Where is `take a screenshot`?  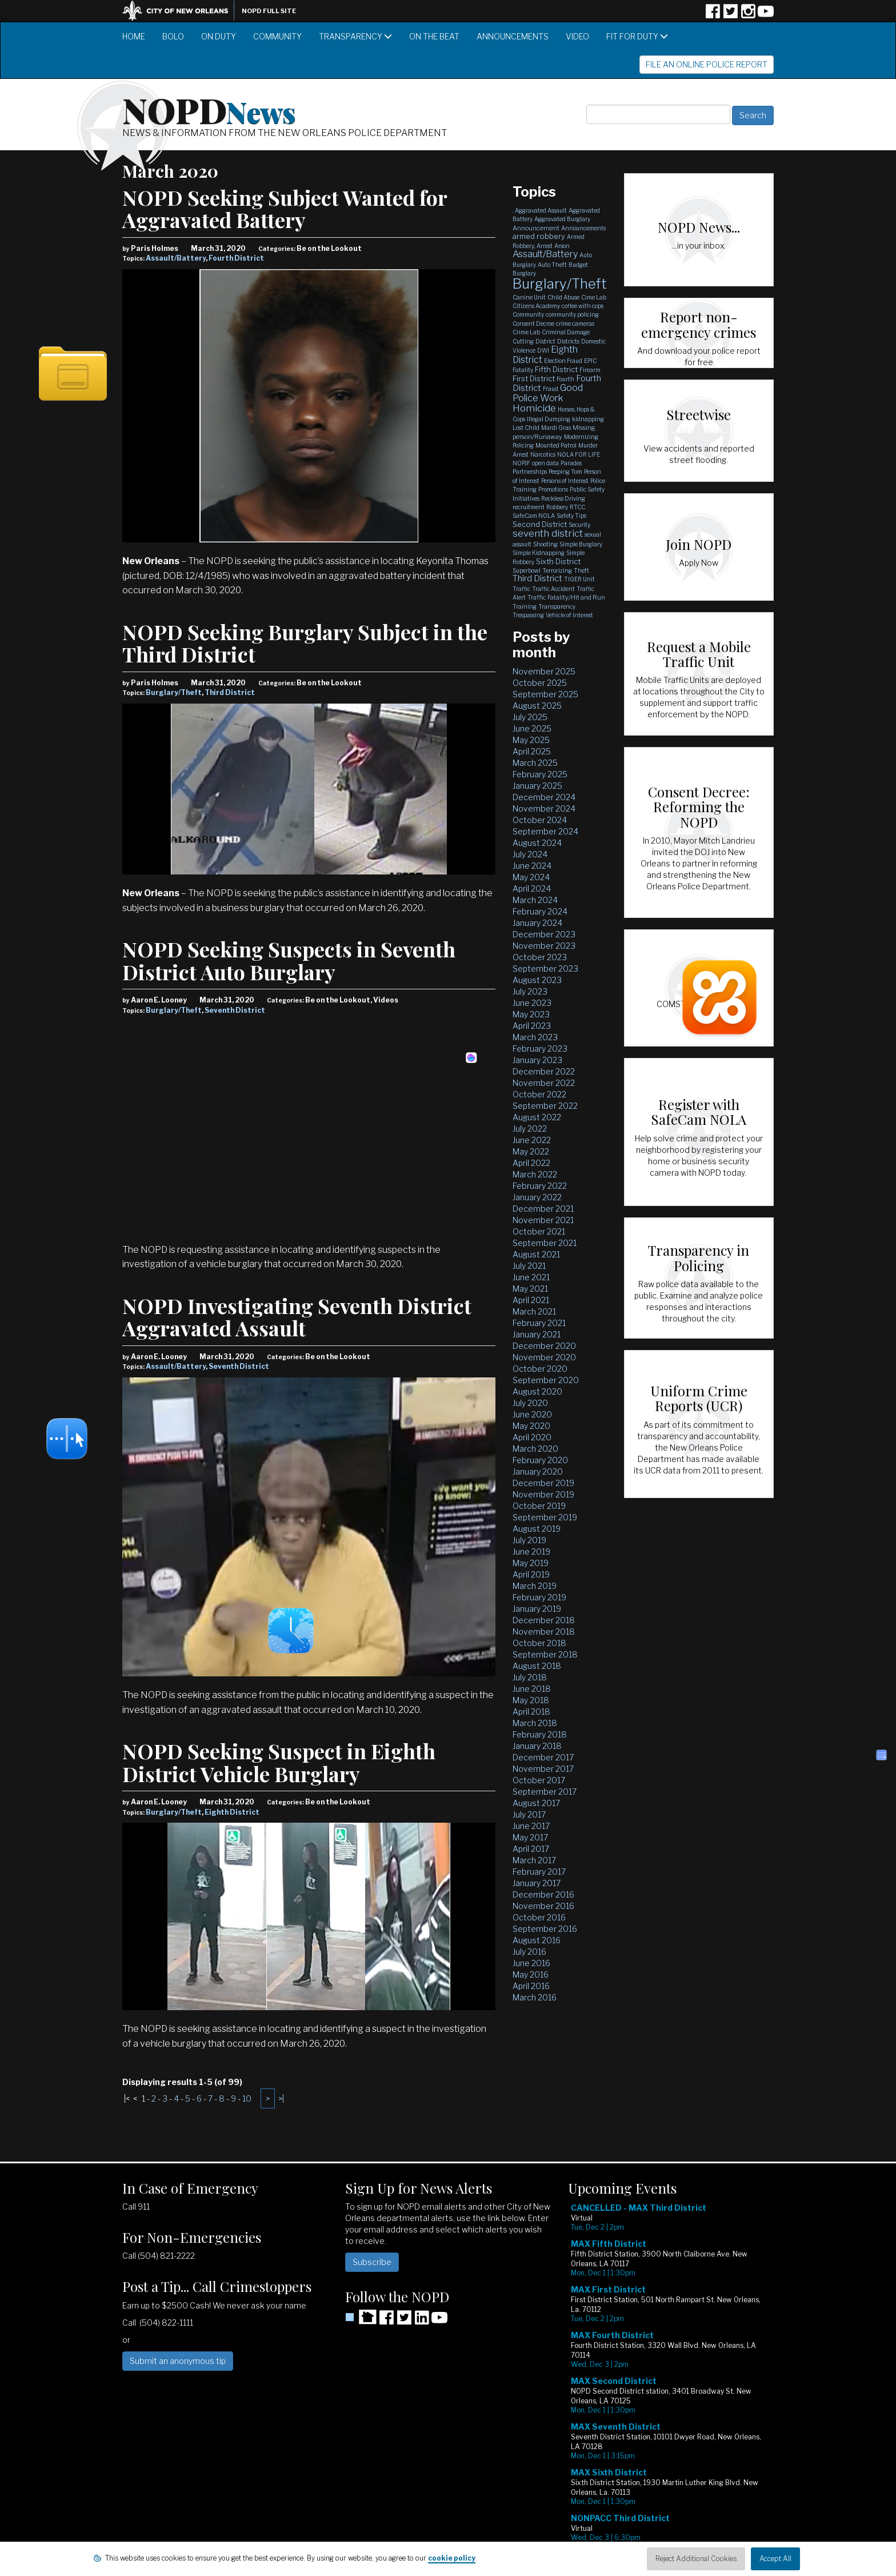 take a screenshot is located at coordinates (881, 1755).